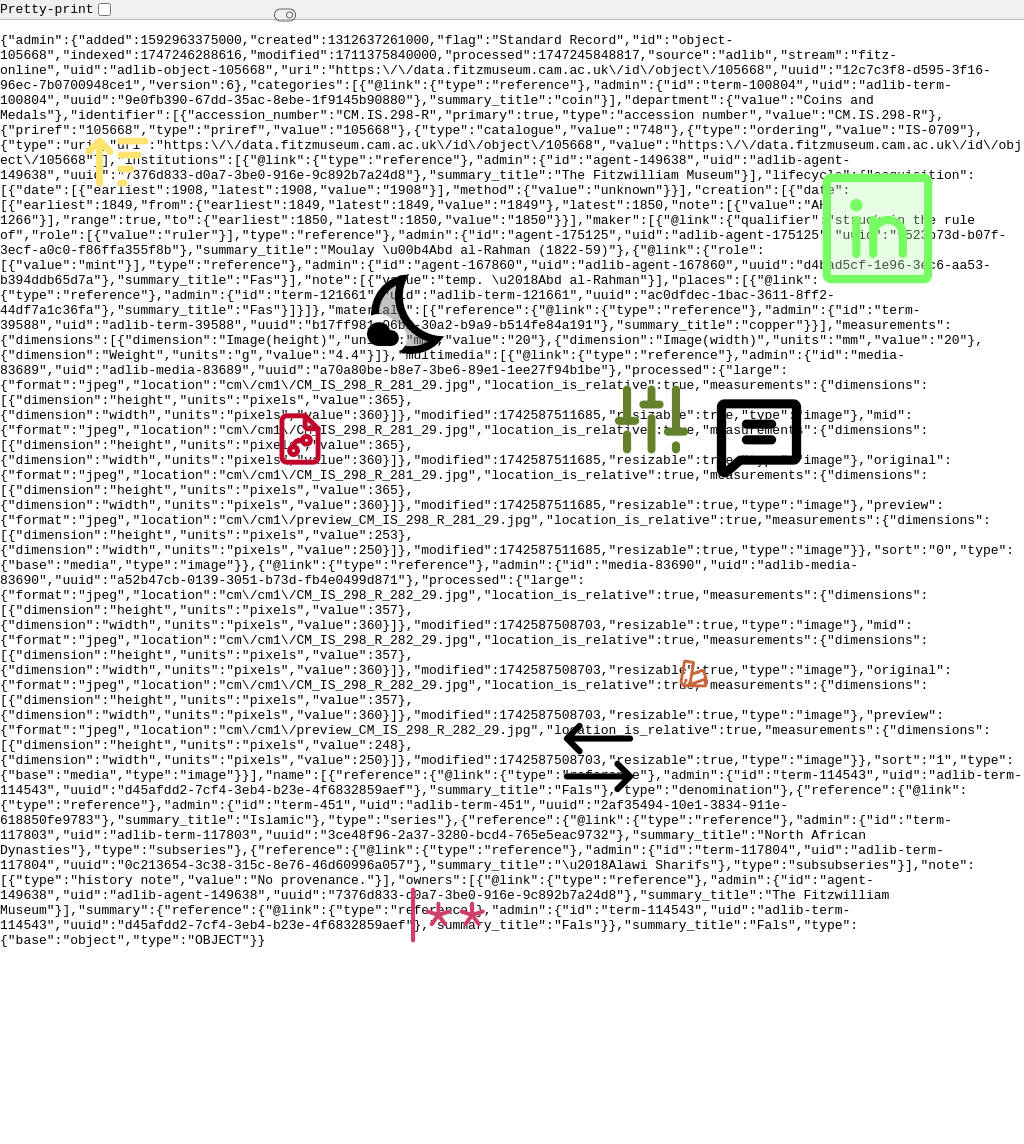 The width and height of the screenshot is (1024, 1144). I want to click on sort list in ascending order, so click(117, 162).